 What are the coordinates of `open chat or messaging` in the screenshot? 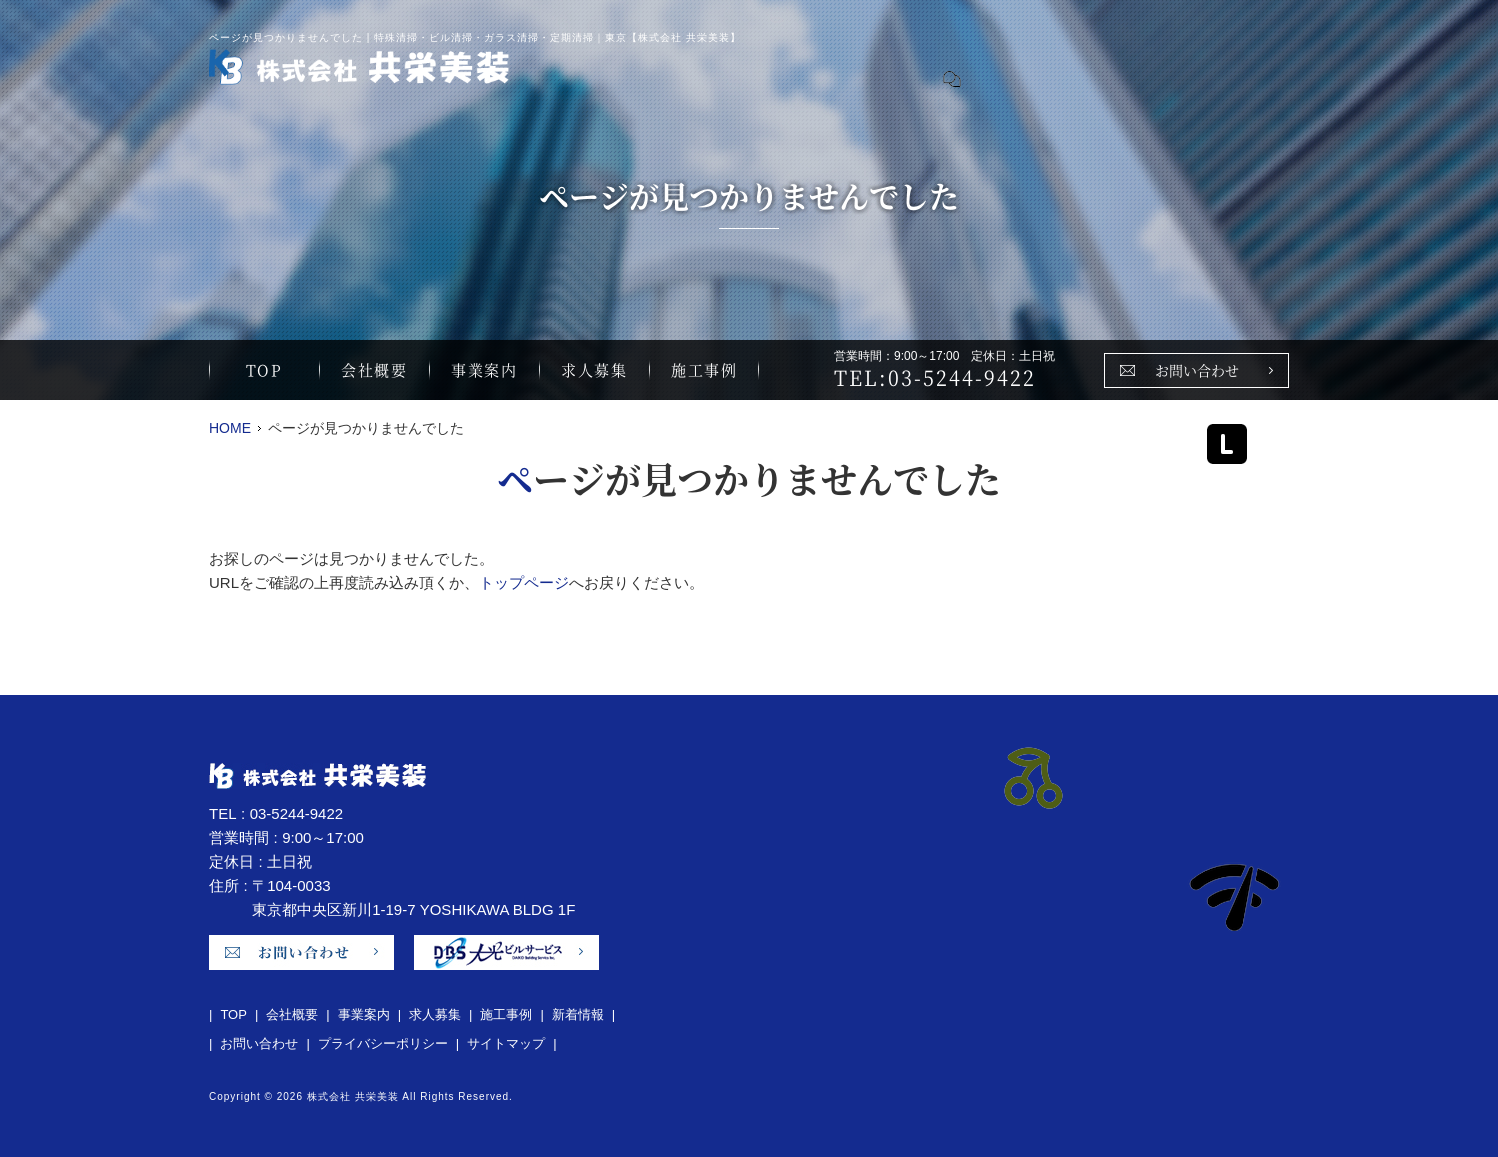 It's located at (952, 79).